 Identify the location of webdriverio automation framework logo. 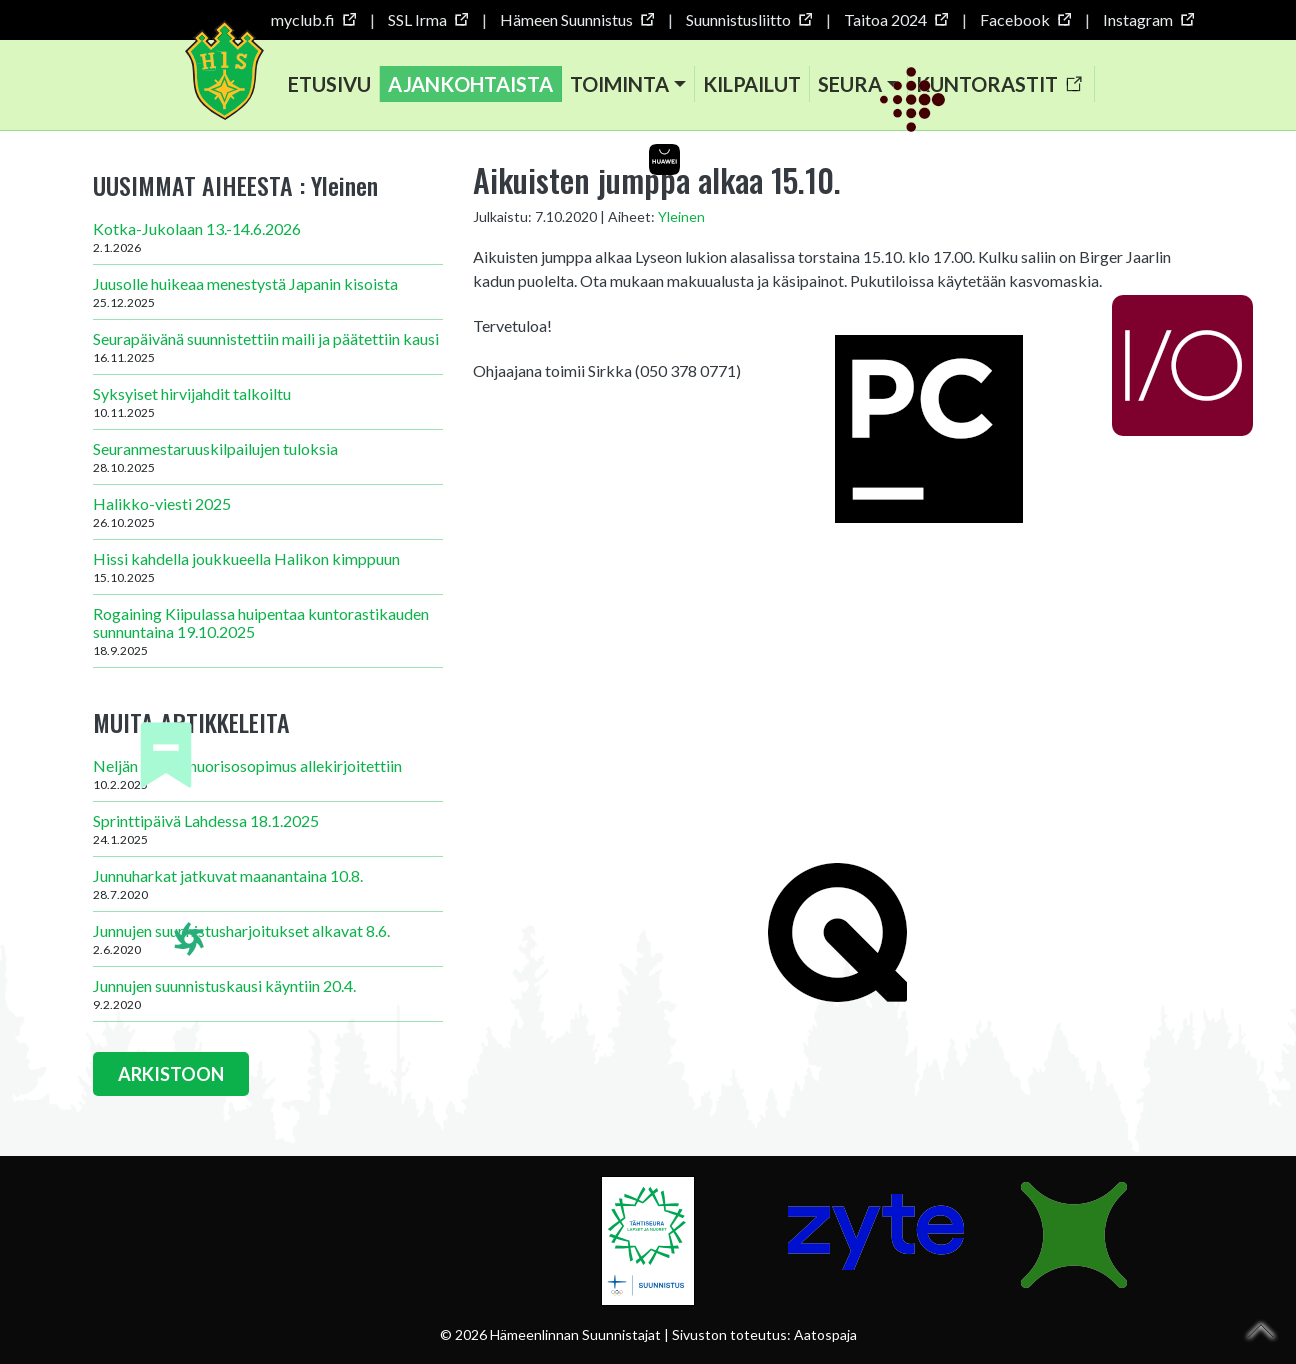
(1182, 365).